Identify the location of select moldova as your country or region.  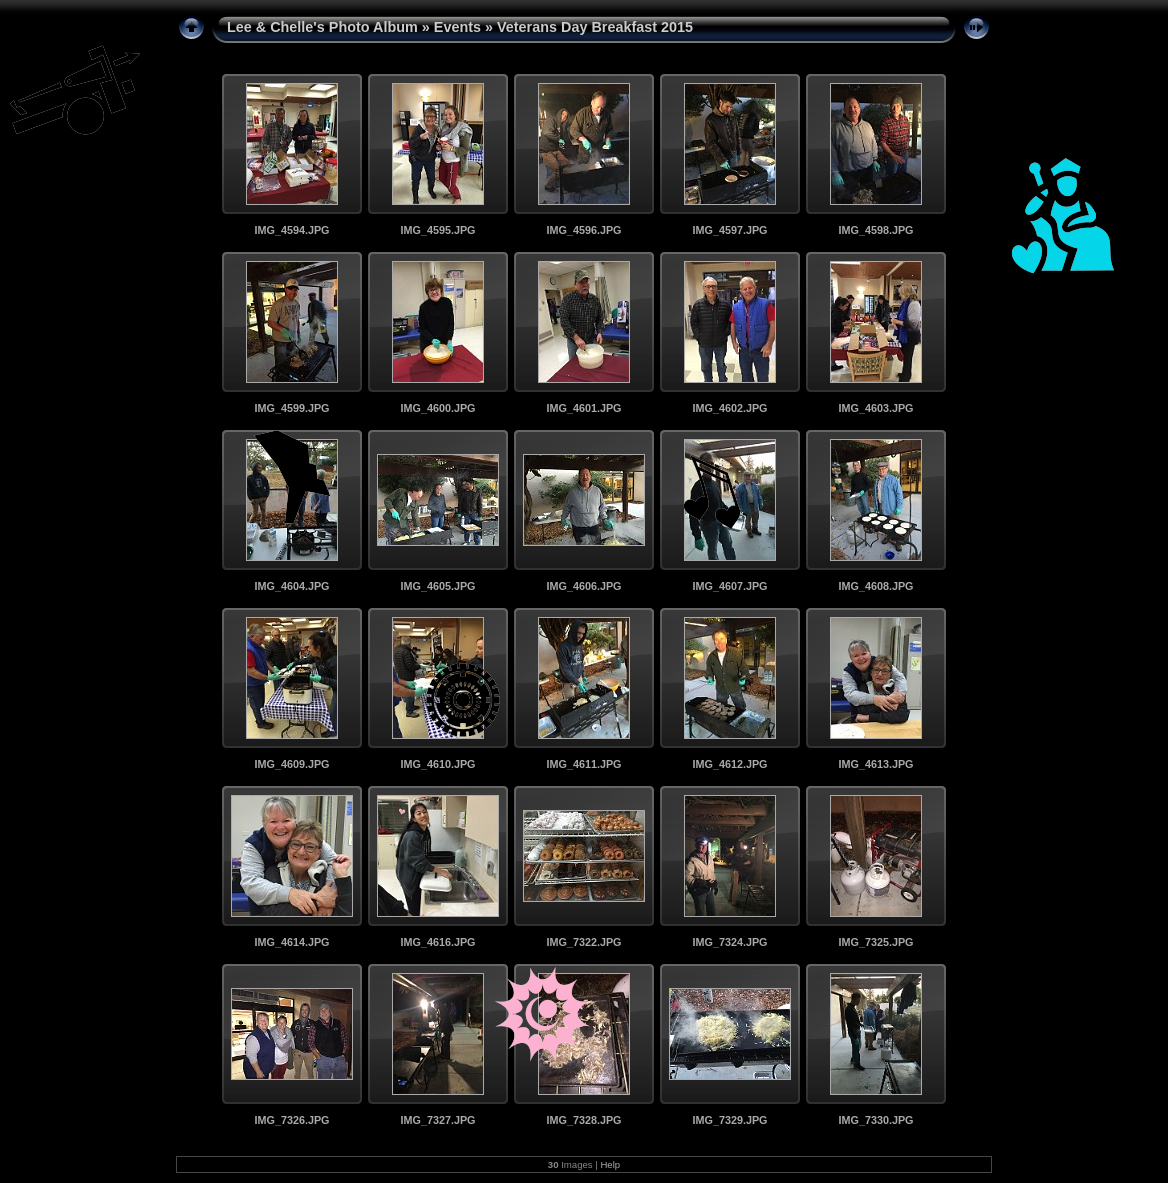
(292, 477).